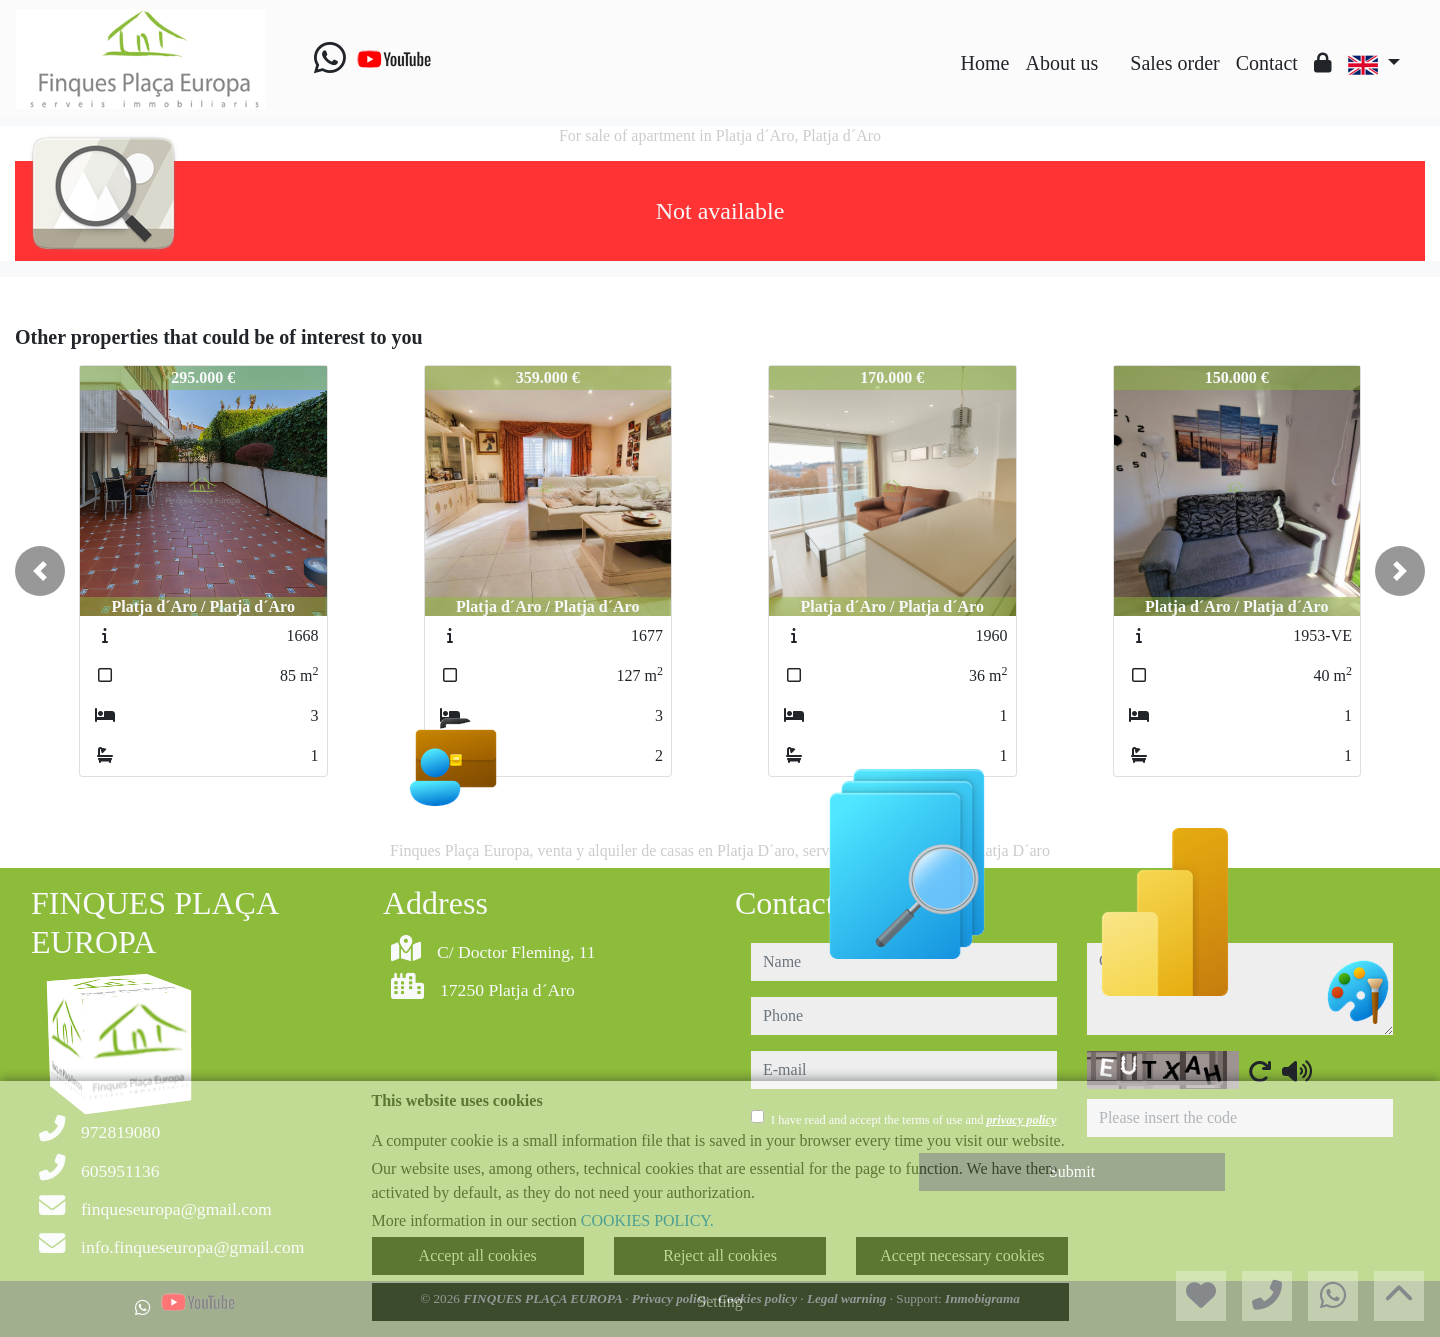 The image size is (1440, 1337). I want to click on search files or documents, so click(907, 864).